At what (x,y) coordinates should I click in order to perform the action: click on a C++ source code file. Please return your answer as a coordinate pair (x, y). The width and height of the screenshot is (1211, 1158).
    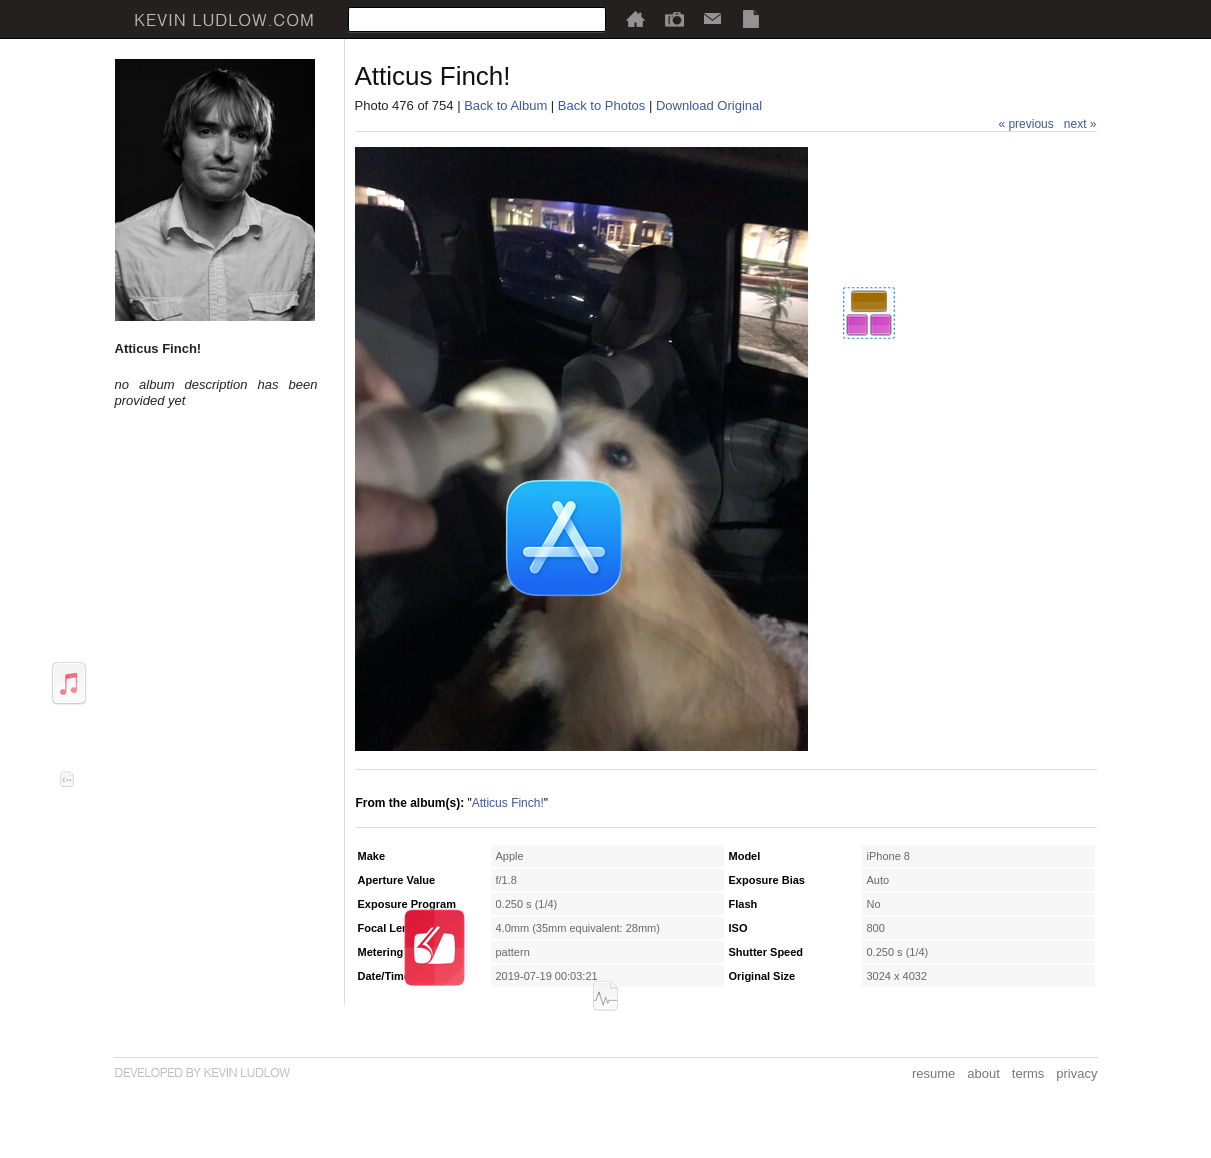
    Looking at the image, I should click on (67, 779).